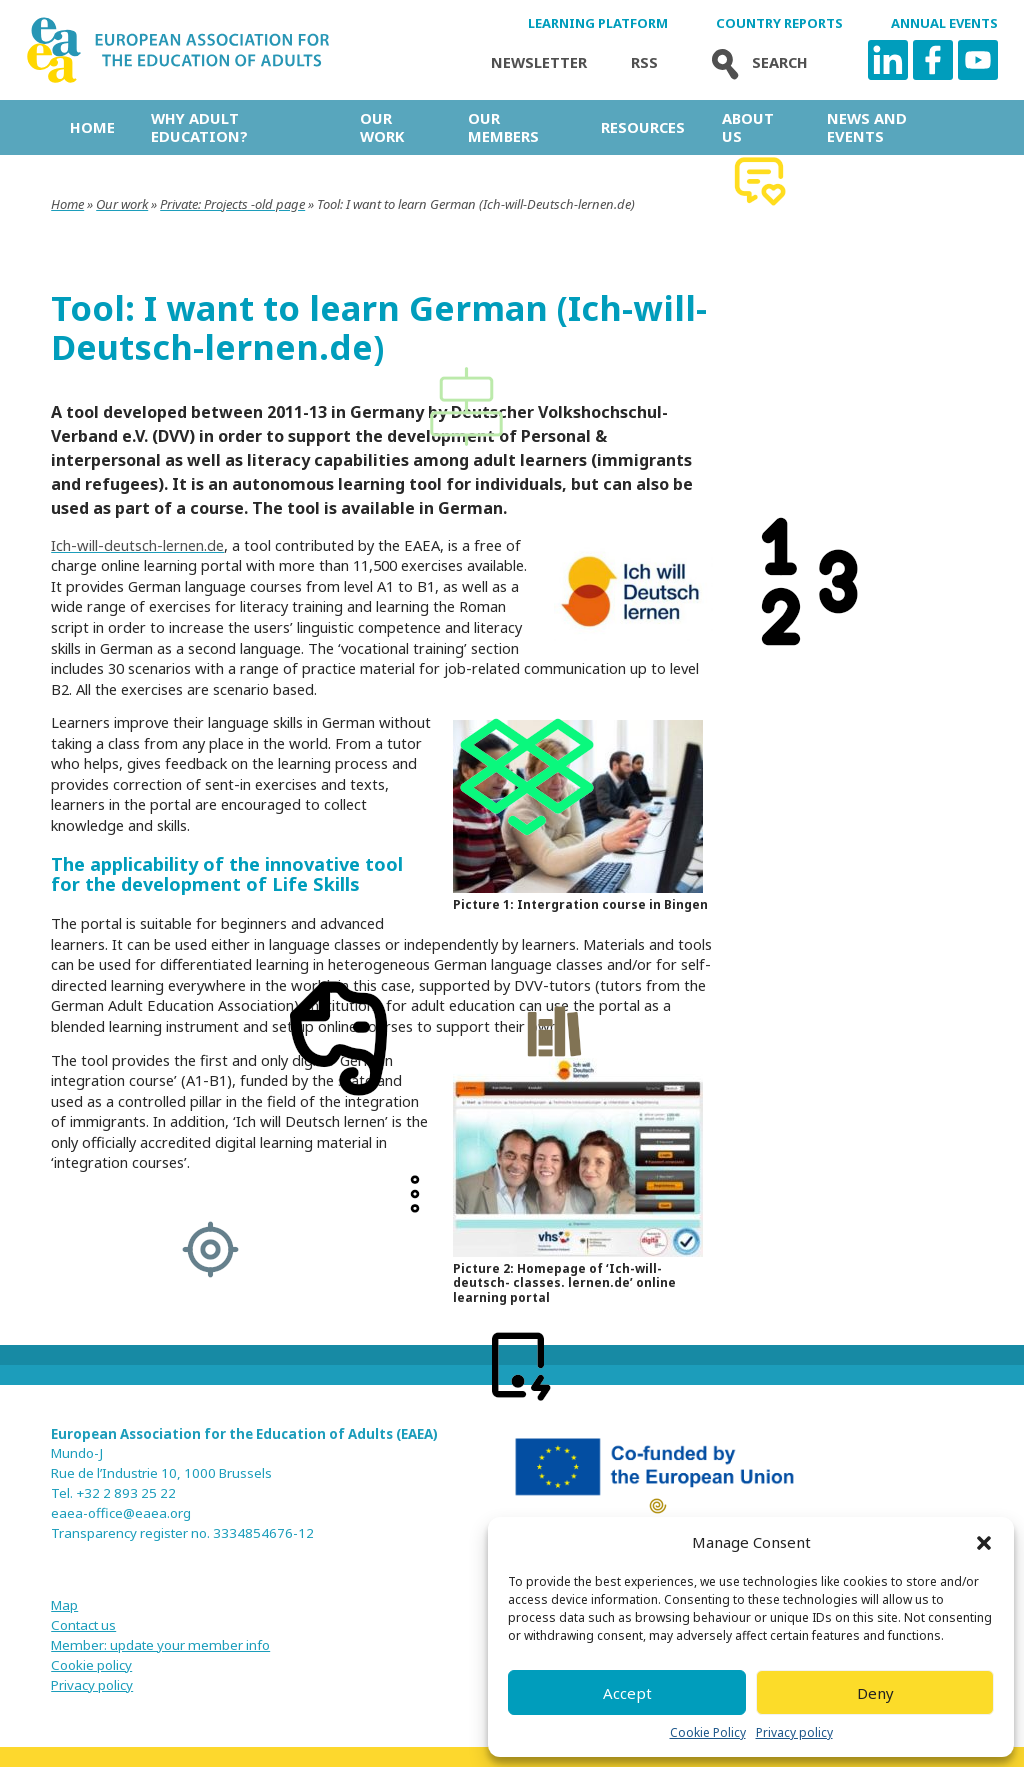 This screenshot has height=1767, width=1024. Describe the element at coordinates (759, 179) in the screenshot. I see `view liked or favorited messages` at that location.